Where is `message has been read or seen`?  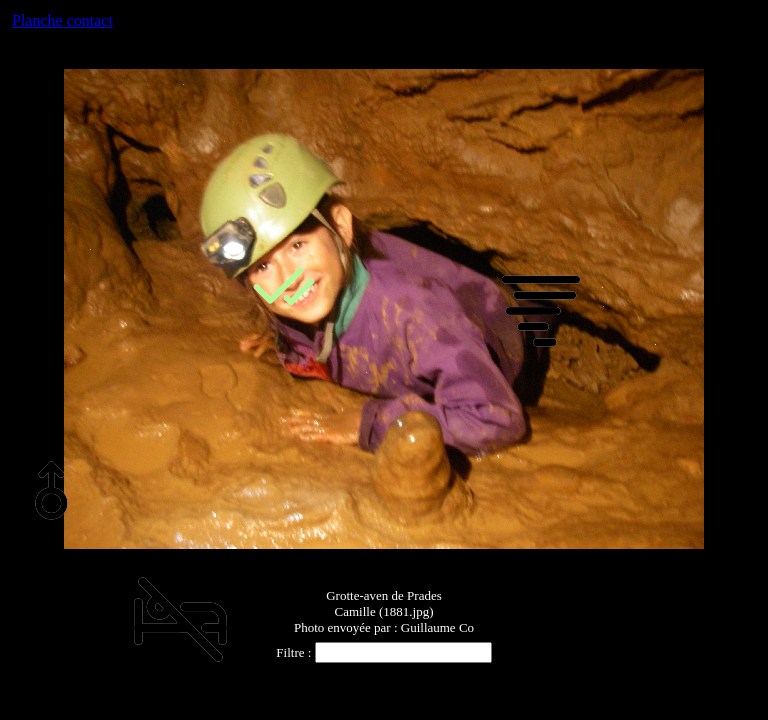
message has been read or seen is located at coordinates (284, 287).